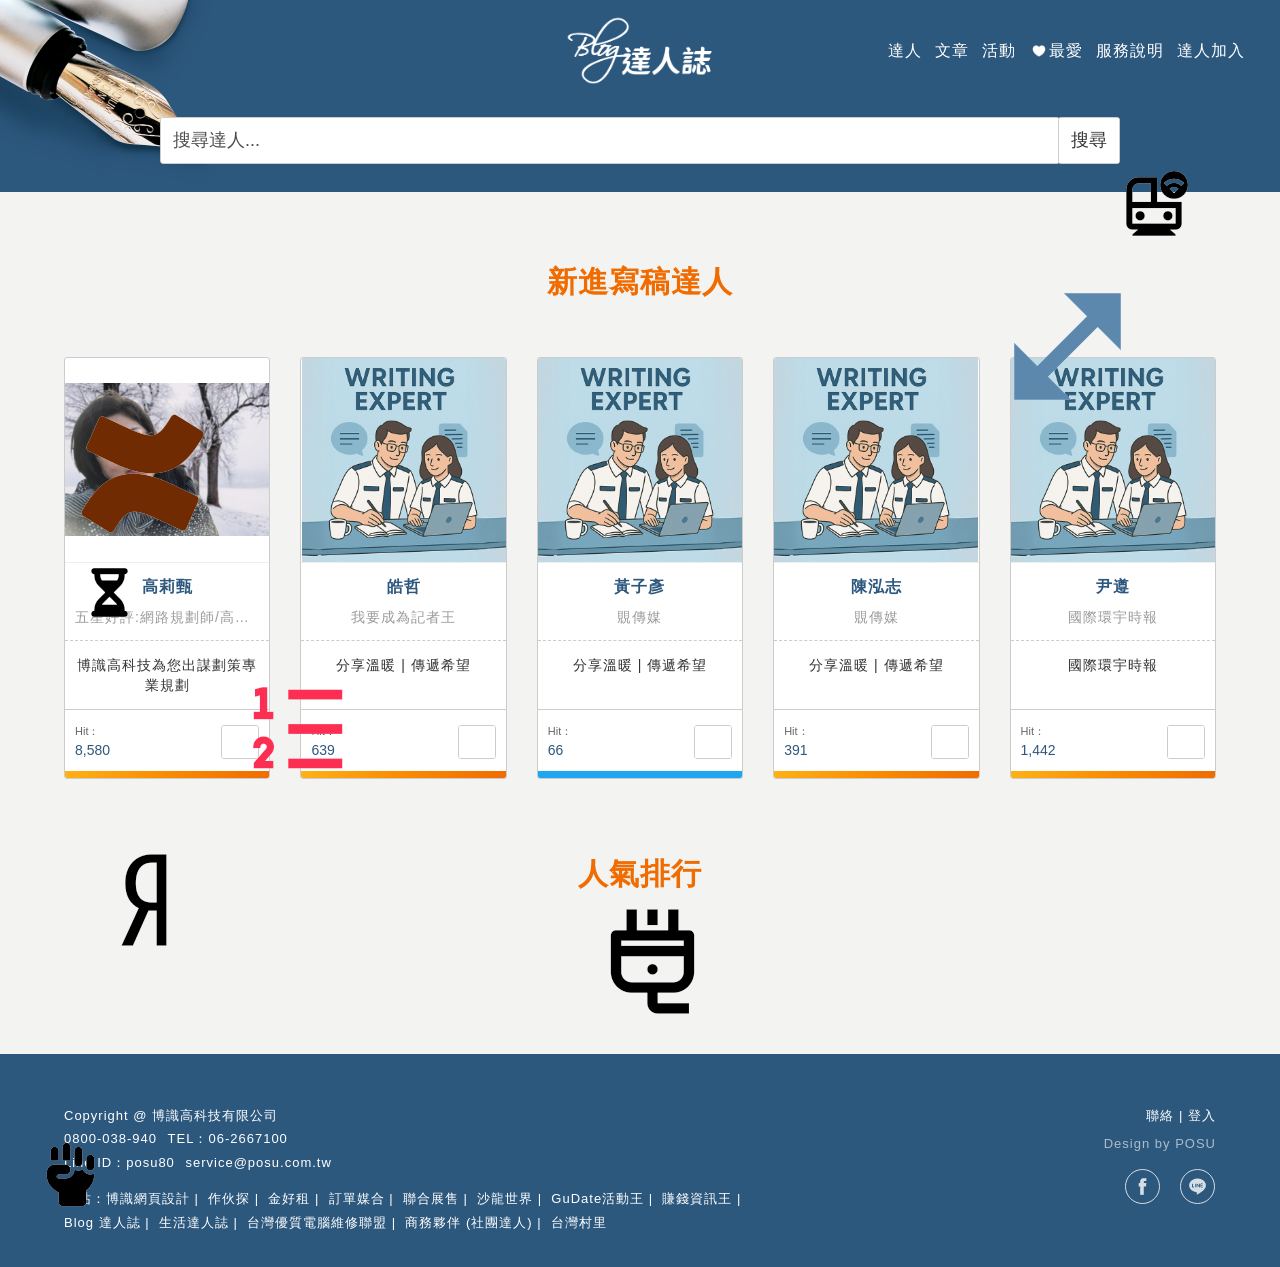 This screenshot has width=1280, height=1267. Describe the element at coordinates (1154, 205) in the screenshot. I see `indicates wifi availability on subway or transit` at that location.